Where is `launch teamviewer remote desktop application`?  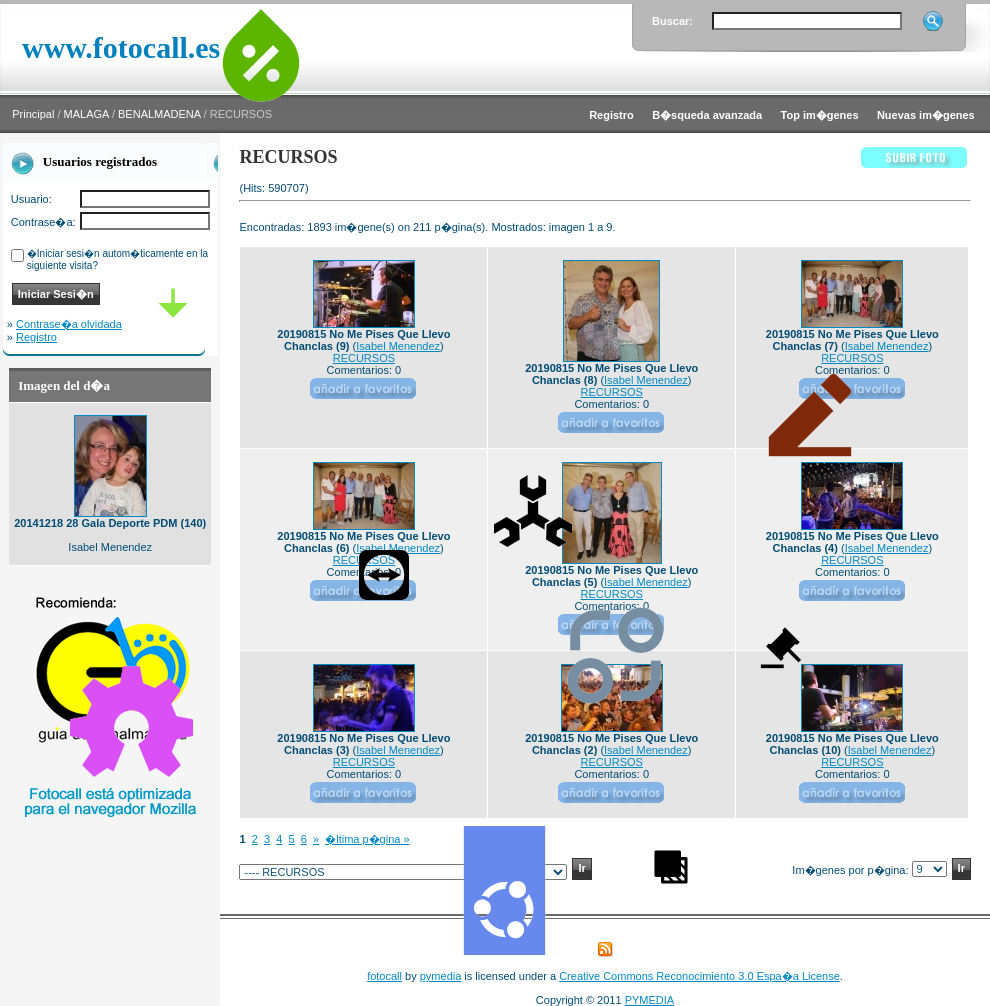
launch teamviewer remote desktop application is located at coordinates (384, 575).